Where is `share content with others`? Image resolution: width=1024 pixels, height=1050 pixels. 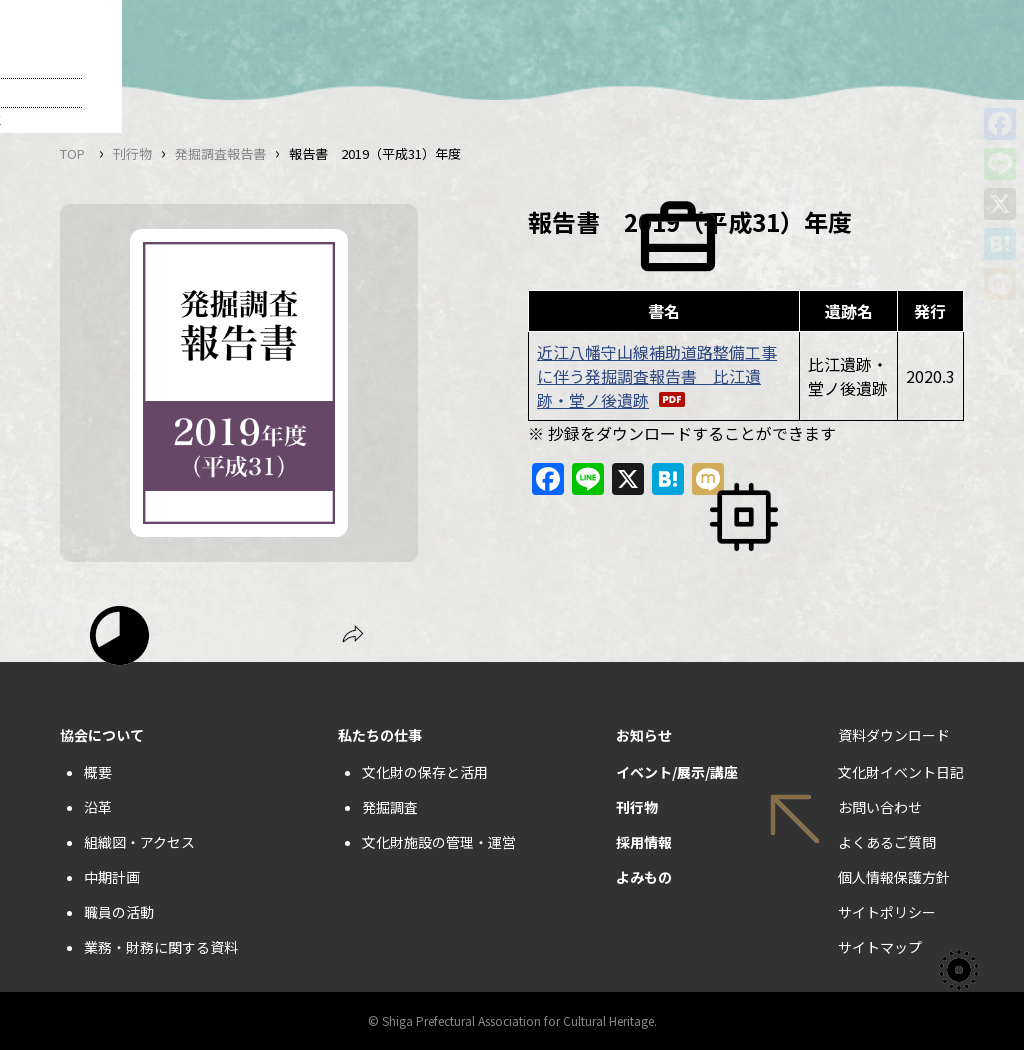
share content with others is located at coordinates (353, 635).